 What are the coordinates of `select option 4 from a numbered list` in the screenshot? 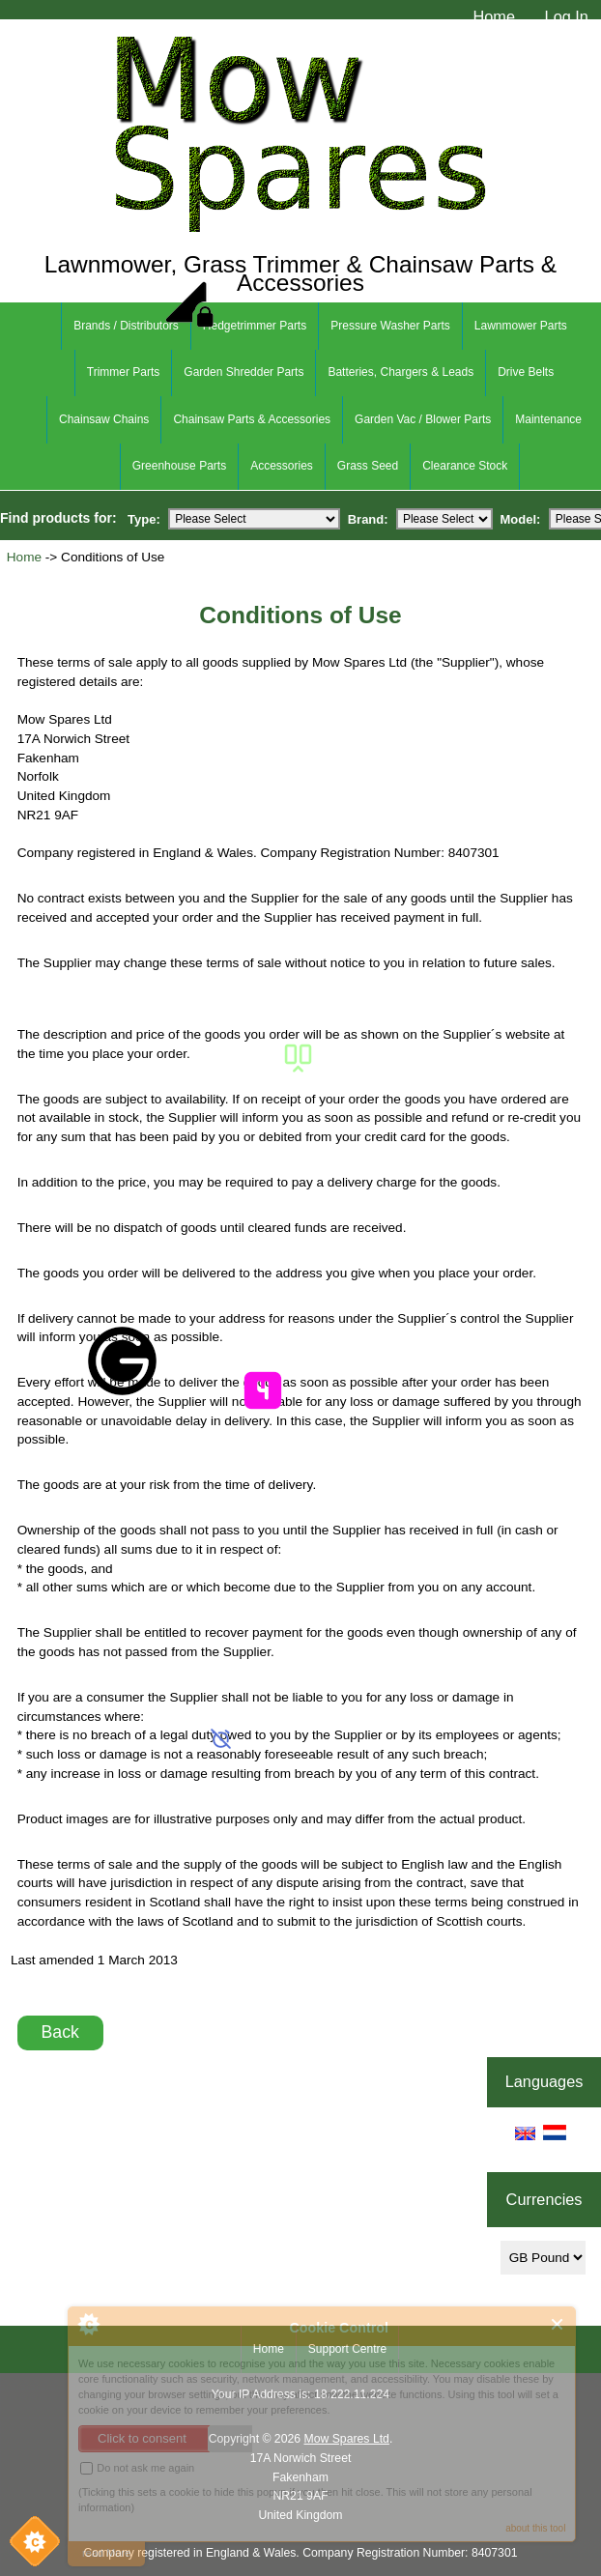 It's located at (263, 1390).